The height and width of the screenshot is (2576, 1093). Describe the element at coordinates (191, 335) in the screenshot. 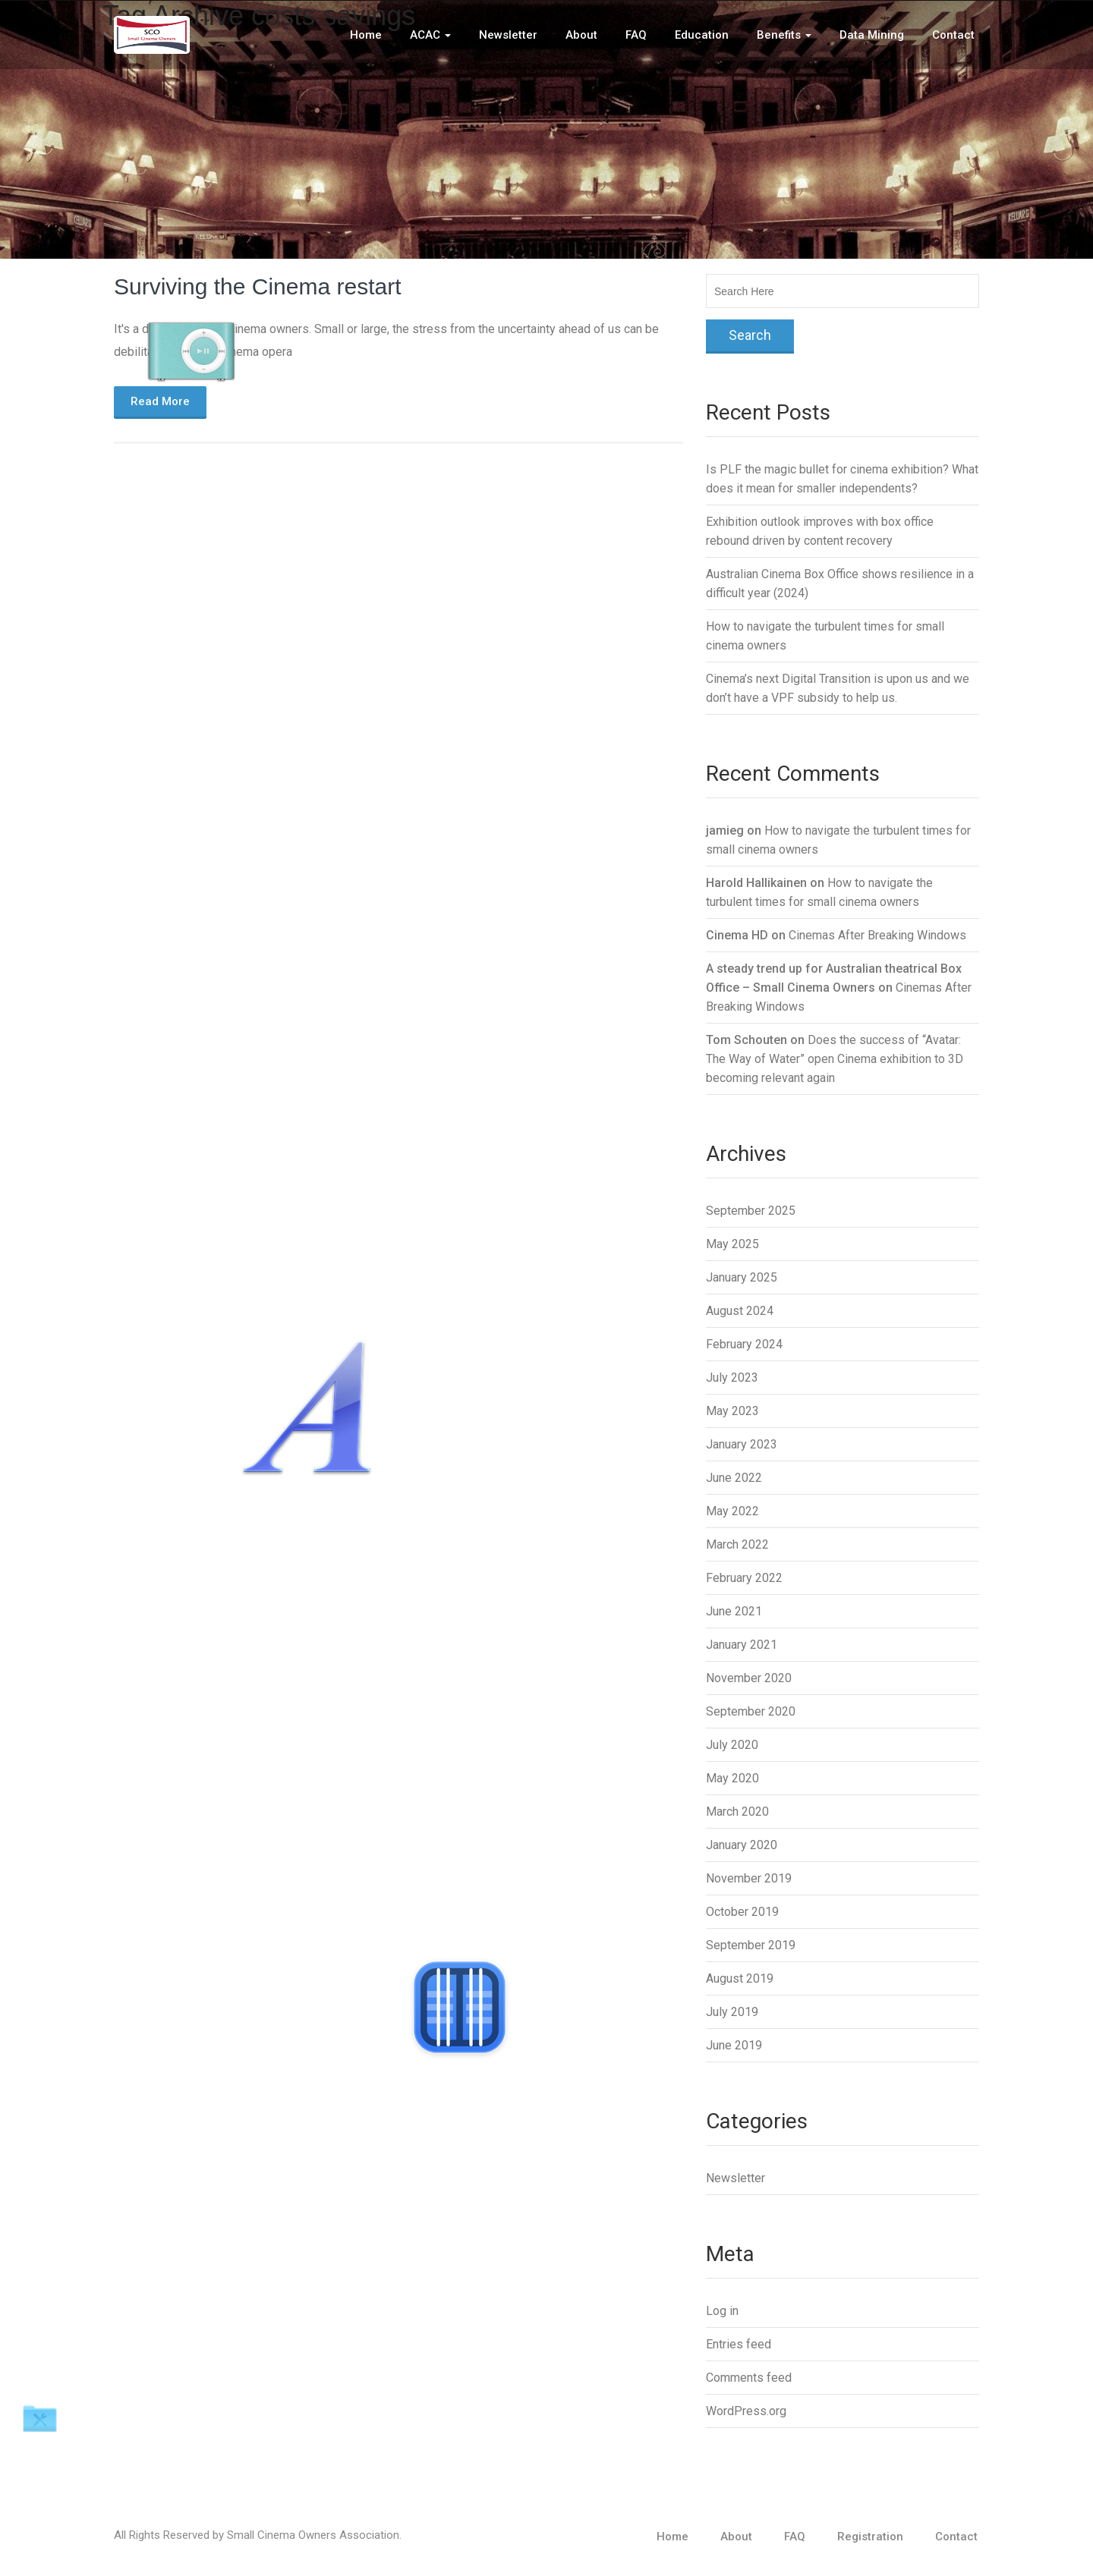

I see `iPod shuffle device connected` at that location.